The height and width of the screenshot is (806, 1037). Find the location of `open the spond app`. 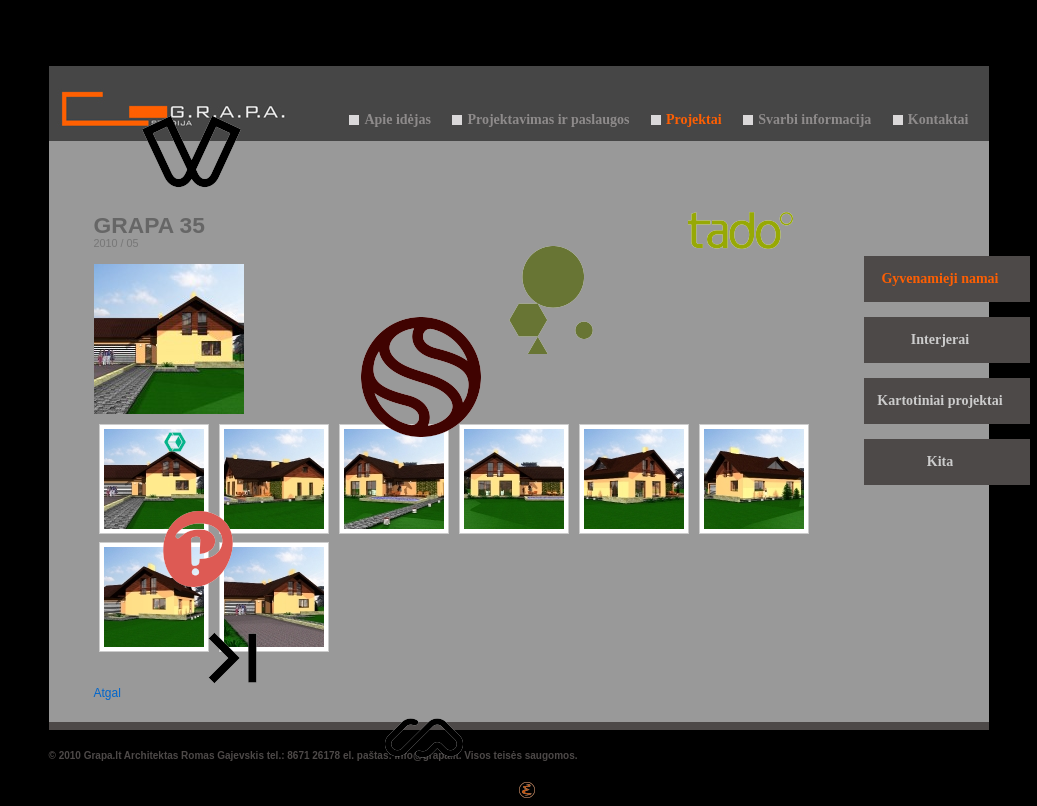

open the spond app is located at coordinates (421, 377).